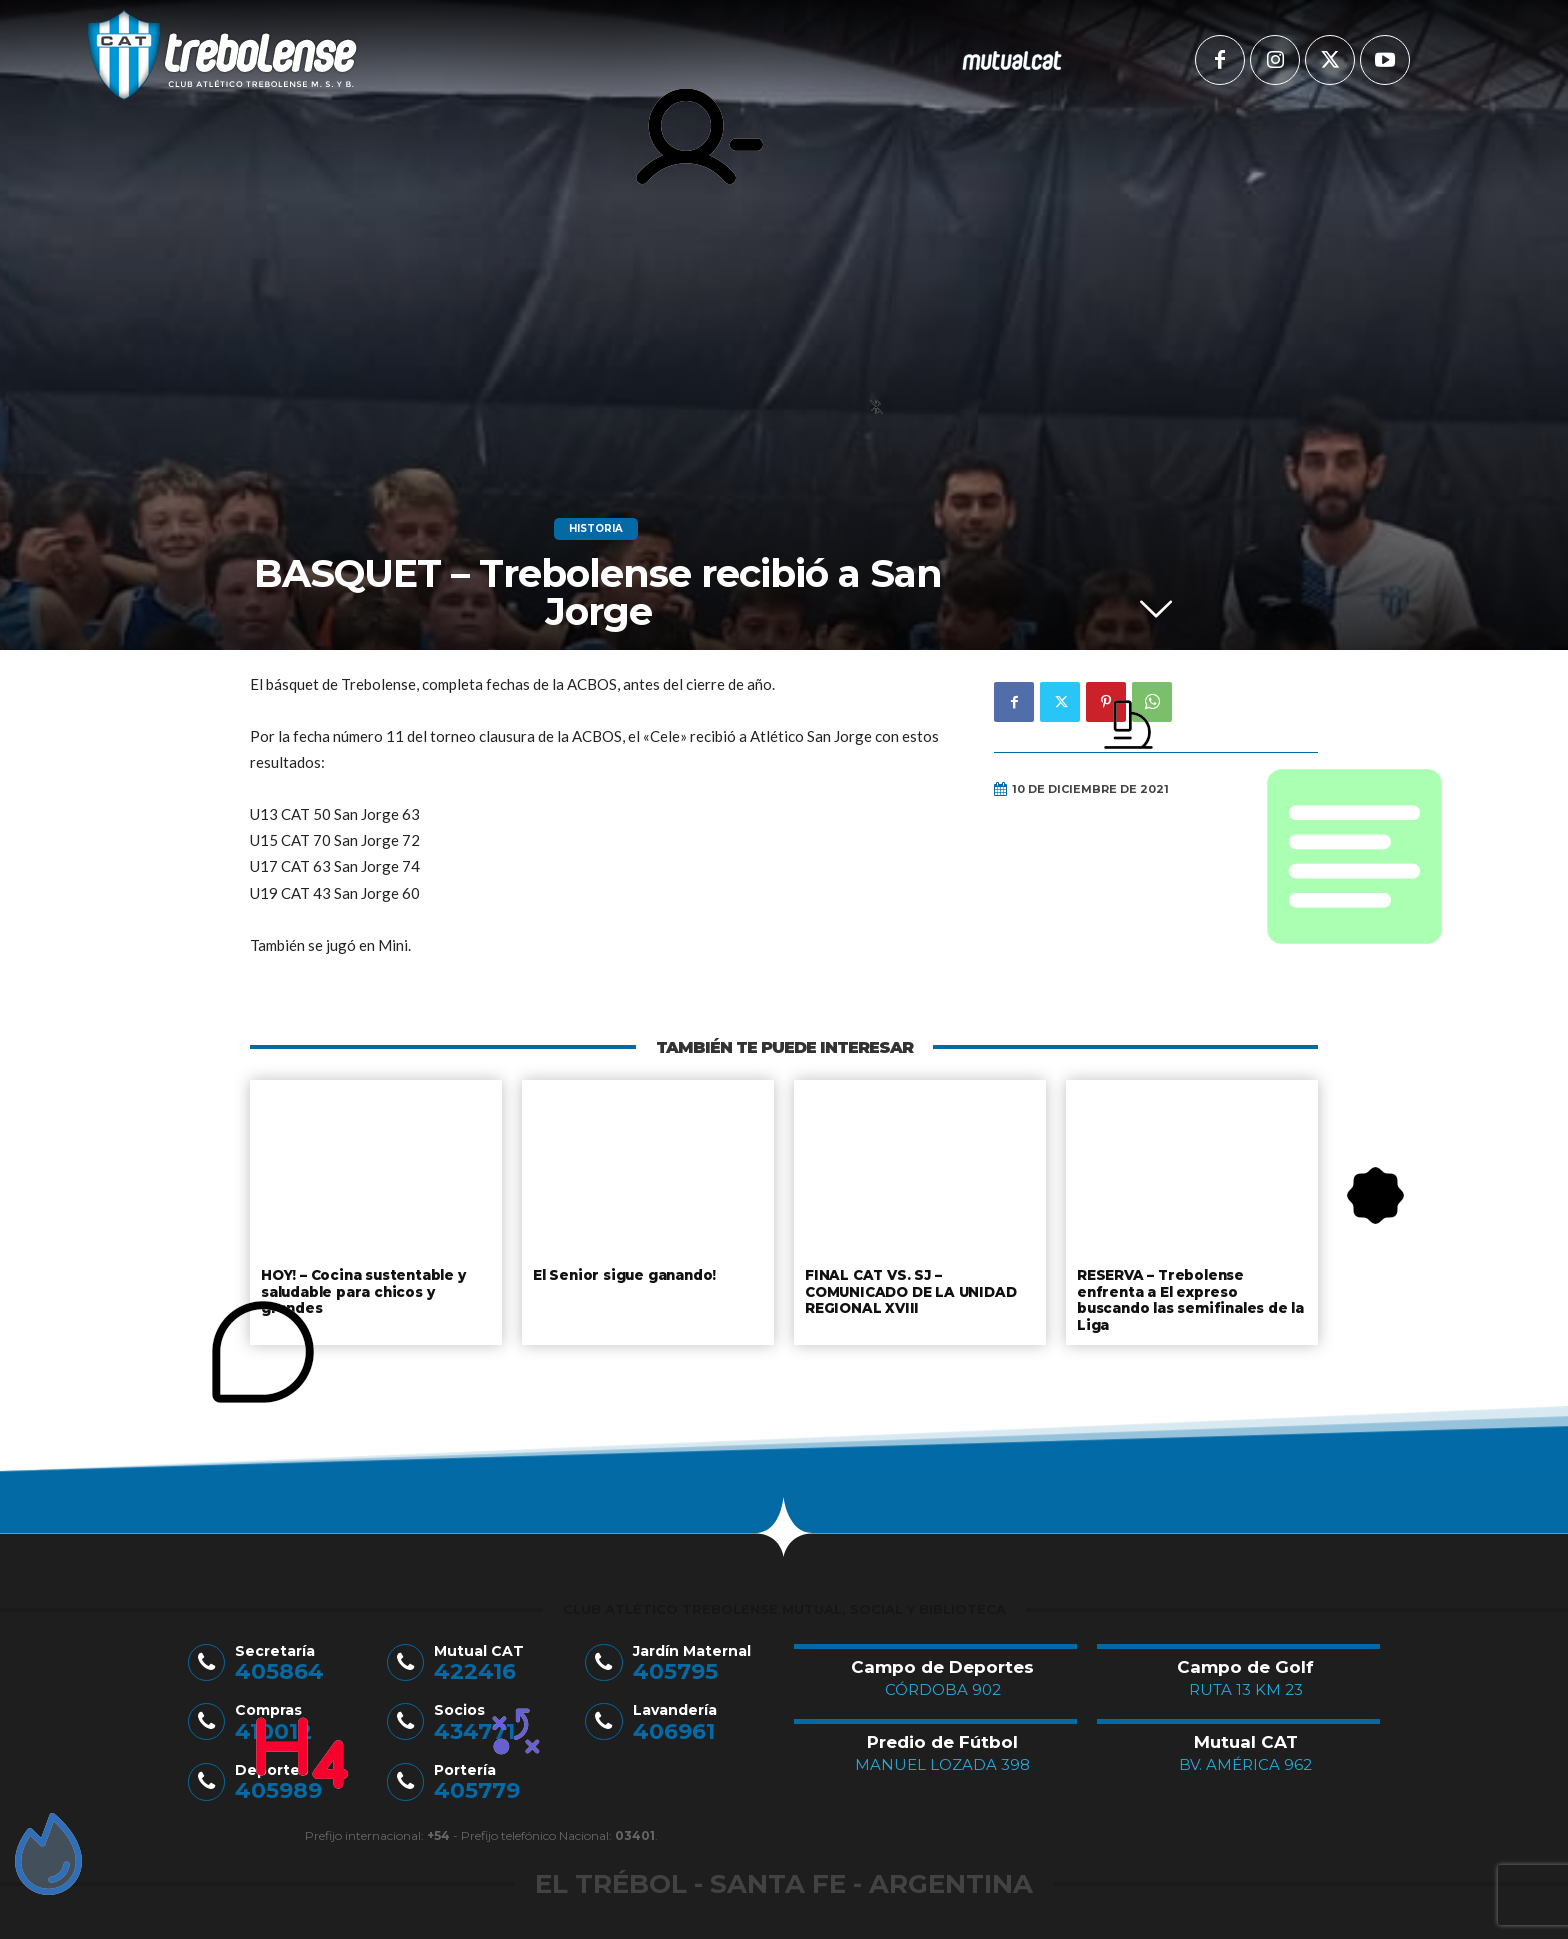  Describe the element at coordinates (1128, 726) in the screenshot. I see `access scientific or research tools` at that location.